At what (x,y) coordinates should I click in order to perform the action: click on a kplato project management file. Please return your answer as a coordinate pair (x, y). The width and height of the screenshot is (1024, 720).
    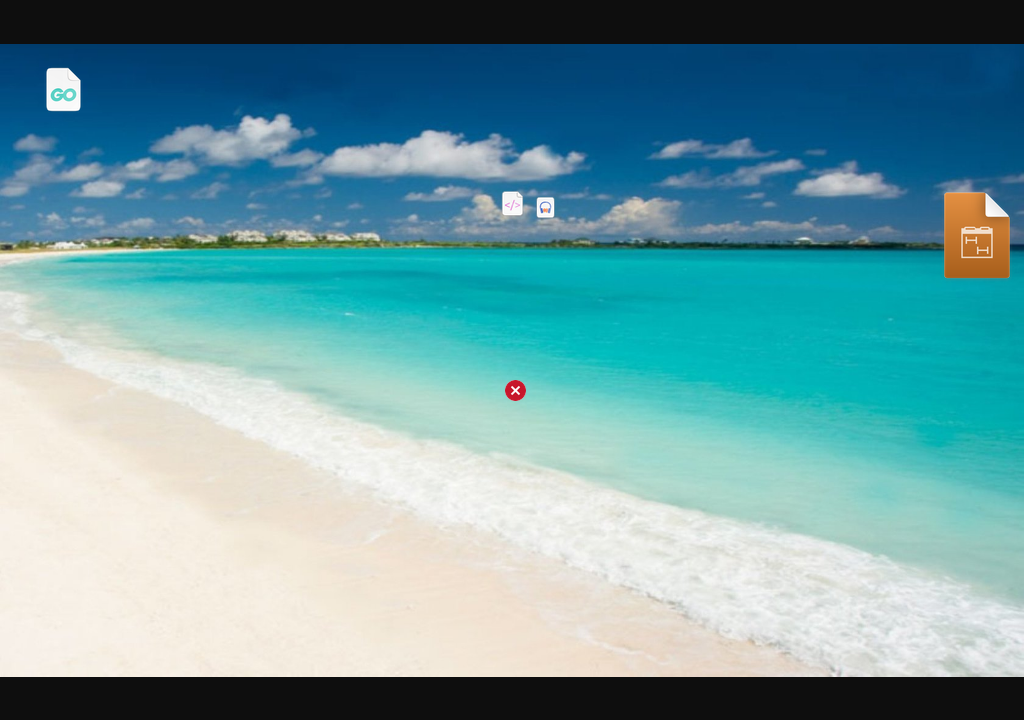
    Looking at the image, I should click on (977, 237).